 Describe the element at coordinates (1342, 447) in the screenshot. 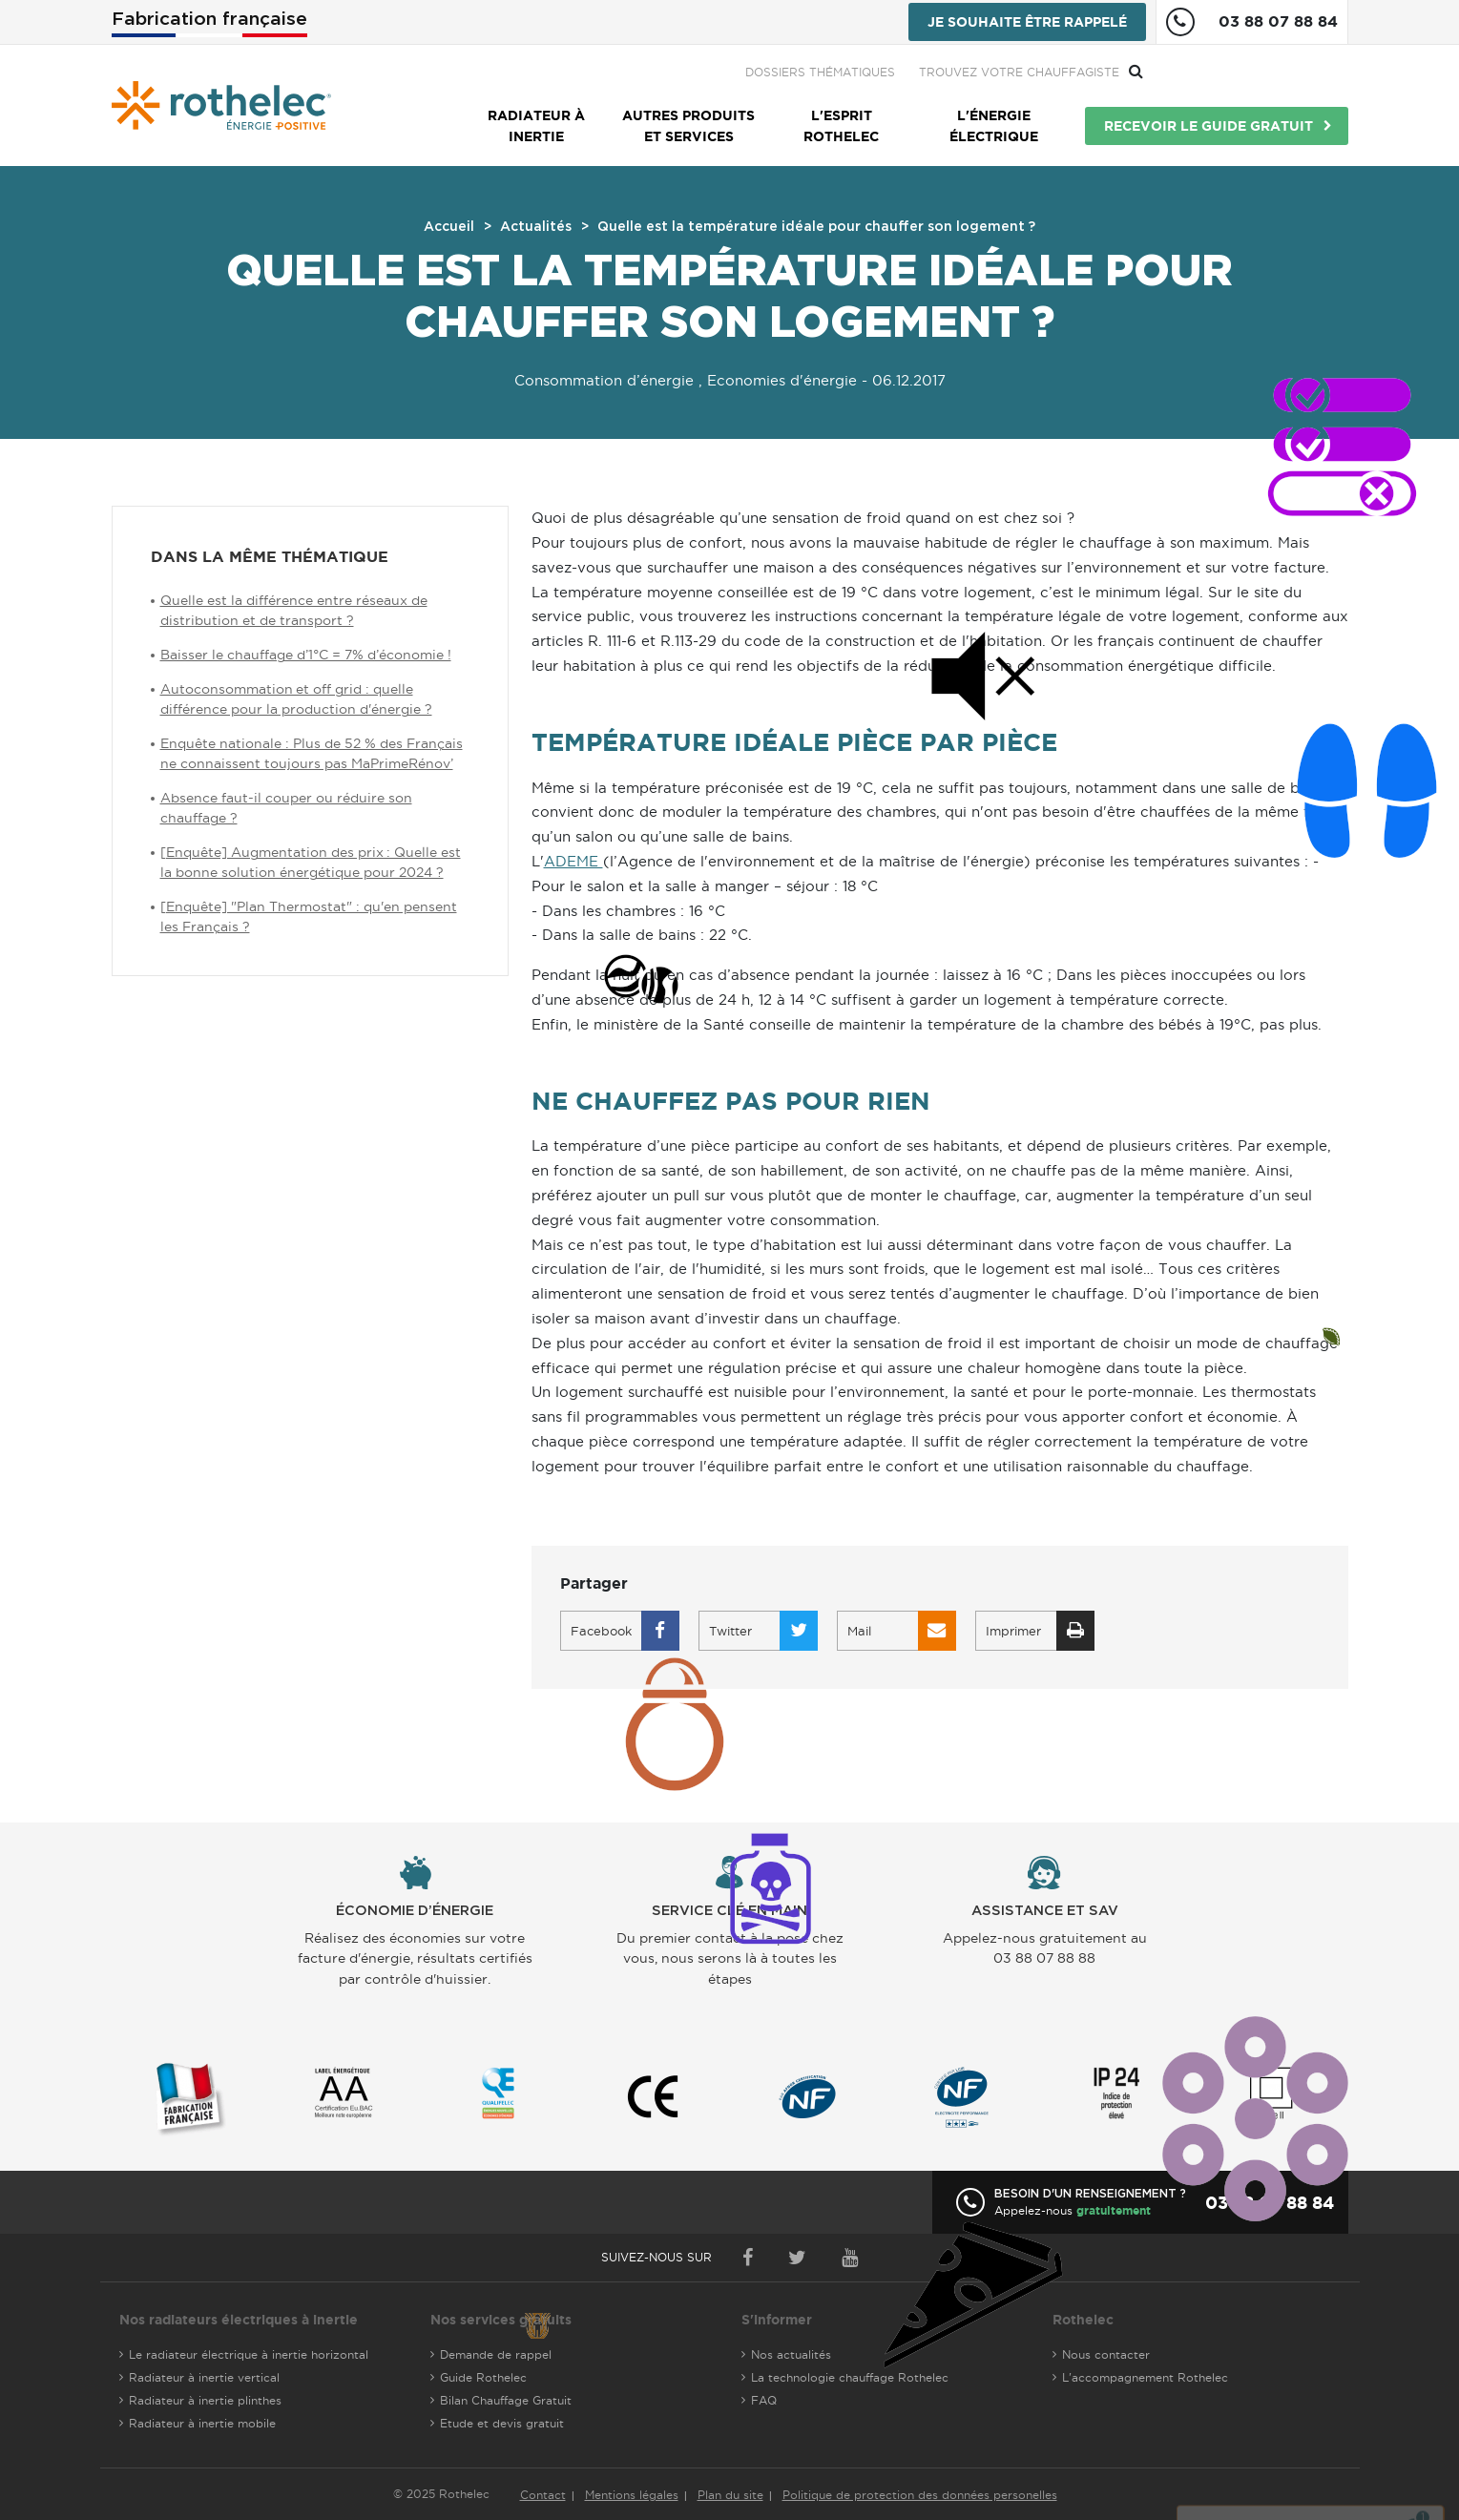

I see `adjust settings with multiple toggle switches` at that location.